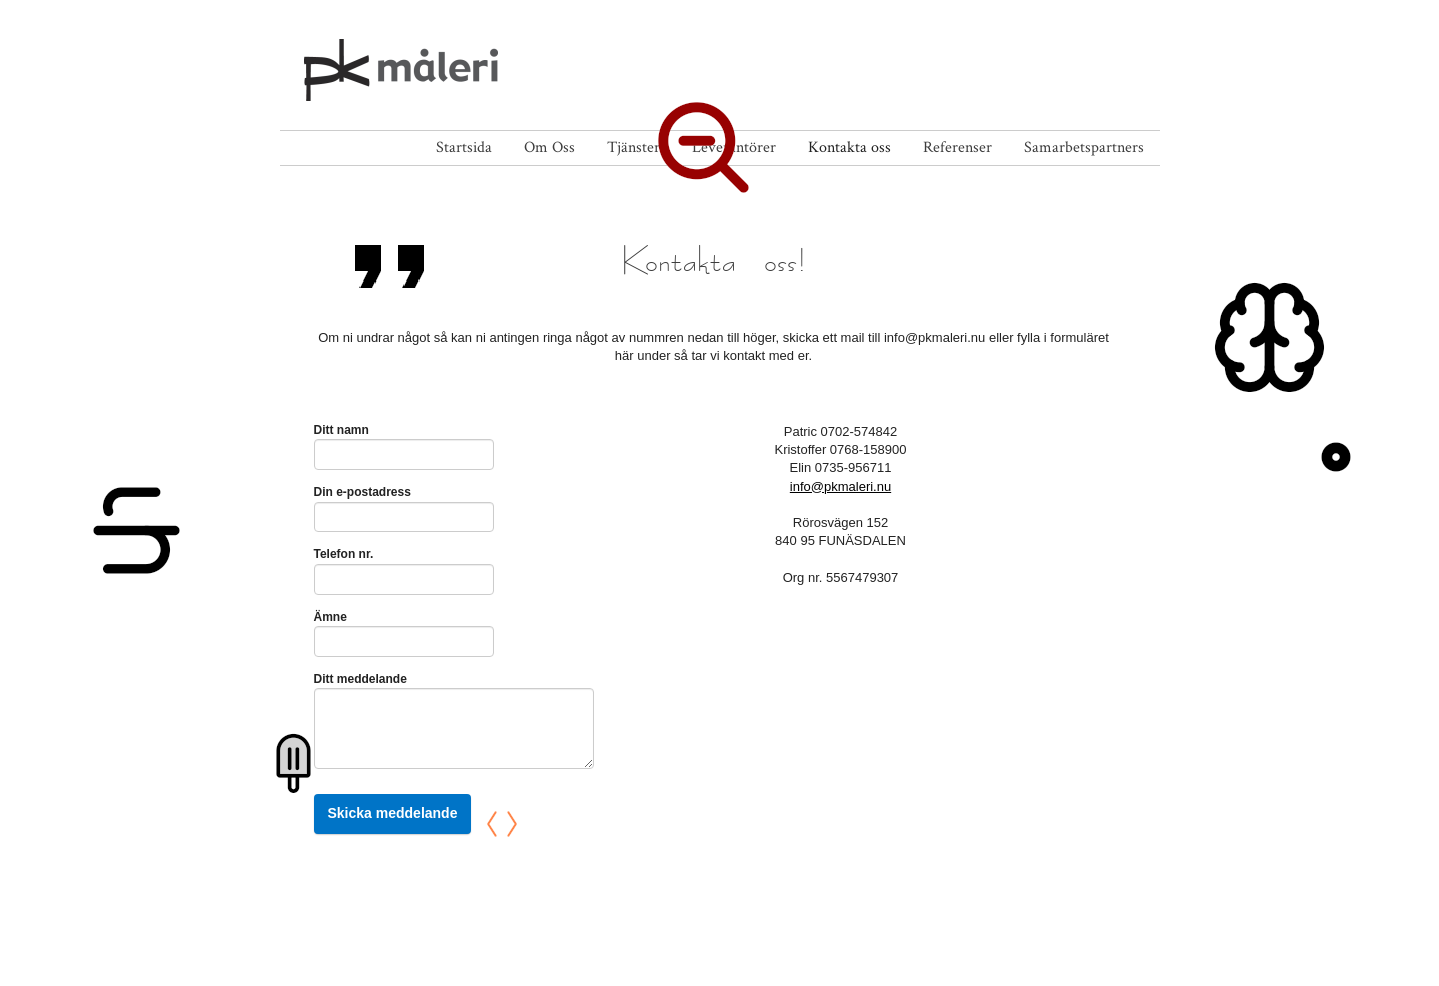  Describe the element at coordinates (502, 824) in the screenshot. I see `view or edit source code` at that location.